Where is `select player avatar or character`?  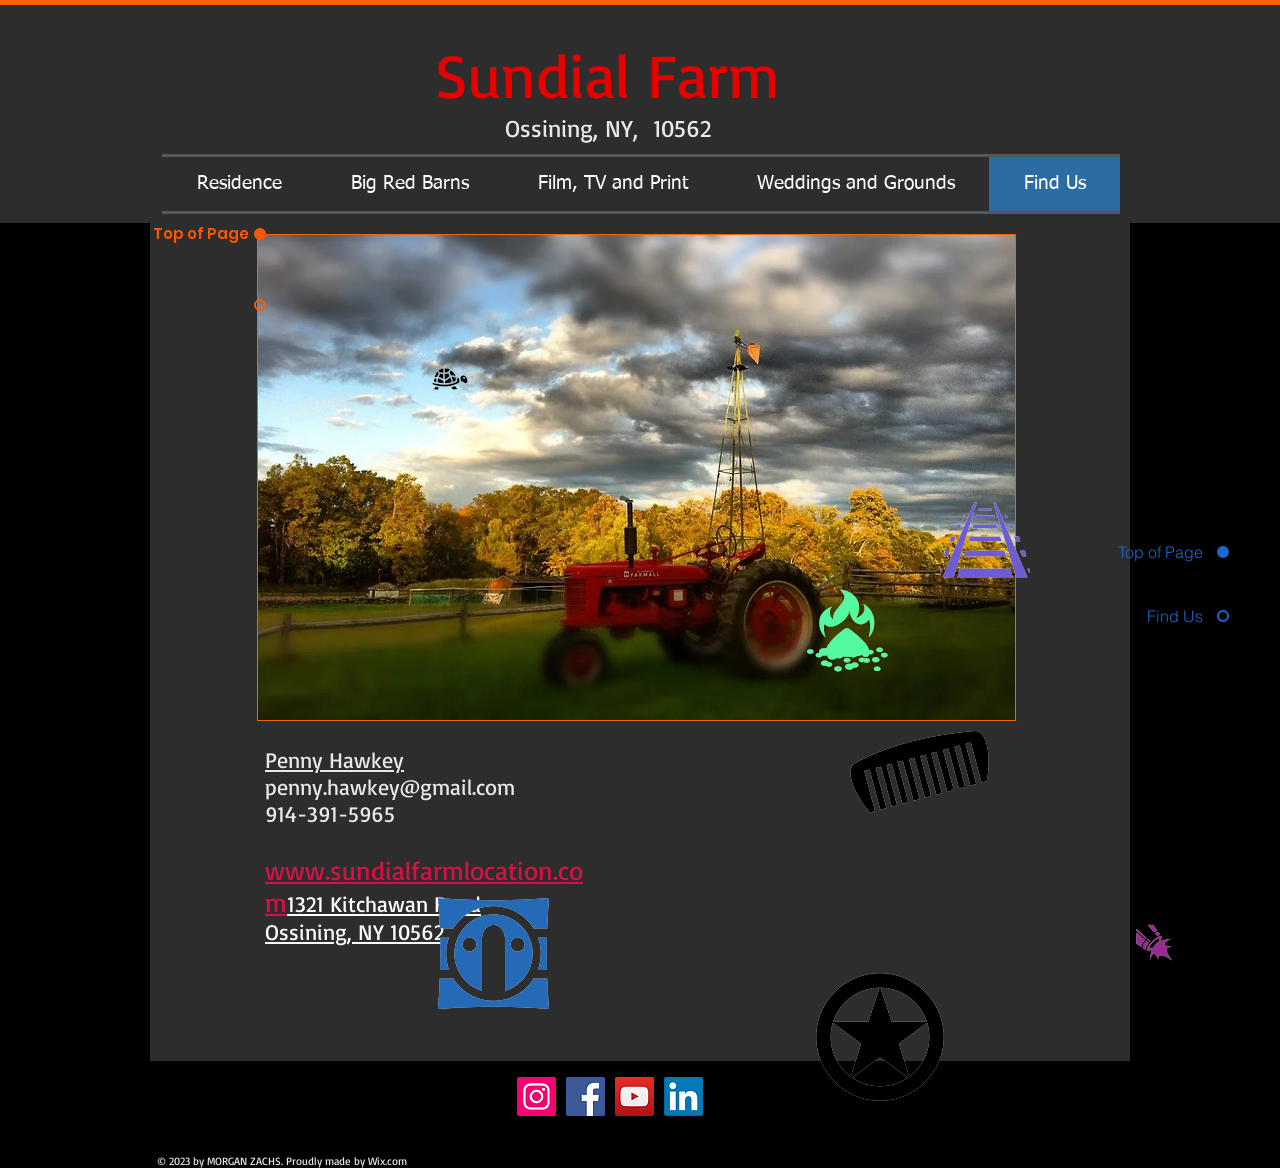
select player avatar or character is located at coordinates (493, 953).